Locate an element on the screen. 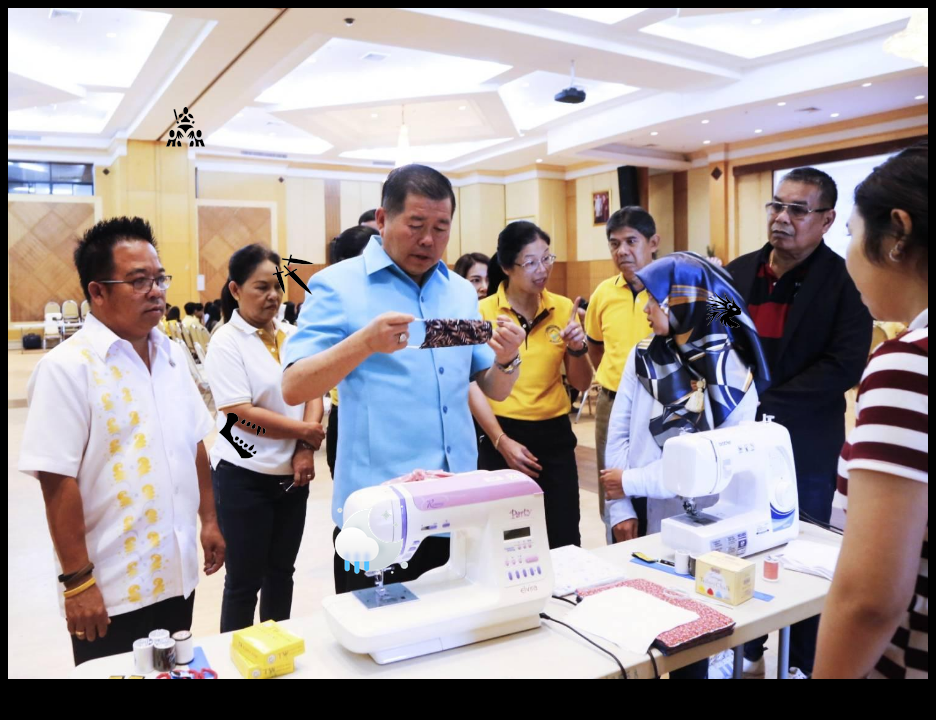  porcupine character or creature in a game is located at coordinates (724, 310).